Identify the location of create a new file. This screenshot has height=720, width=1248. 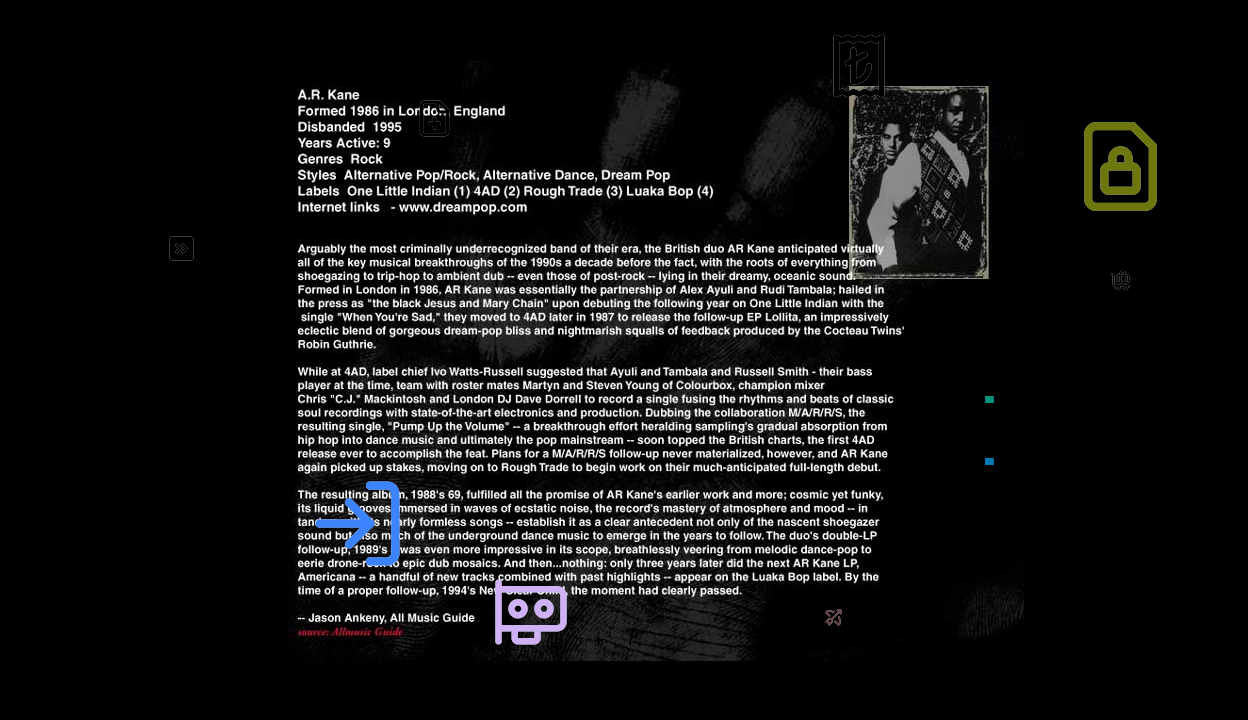
(434, 118).